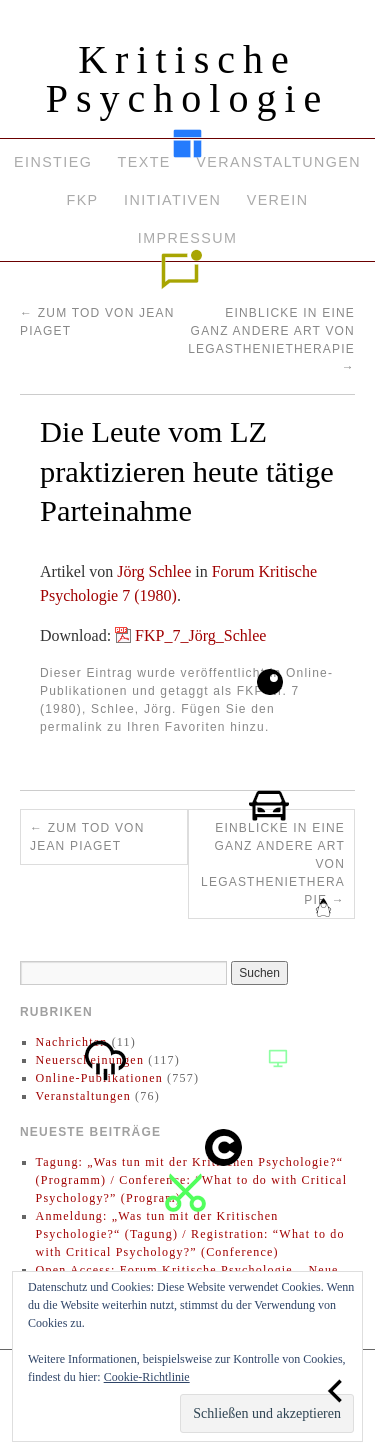  I want to click on access desktop or computer view, so click(278, 1058).